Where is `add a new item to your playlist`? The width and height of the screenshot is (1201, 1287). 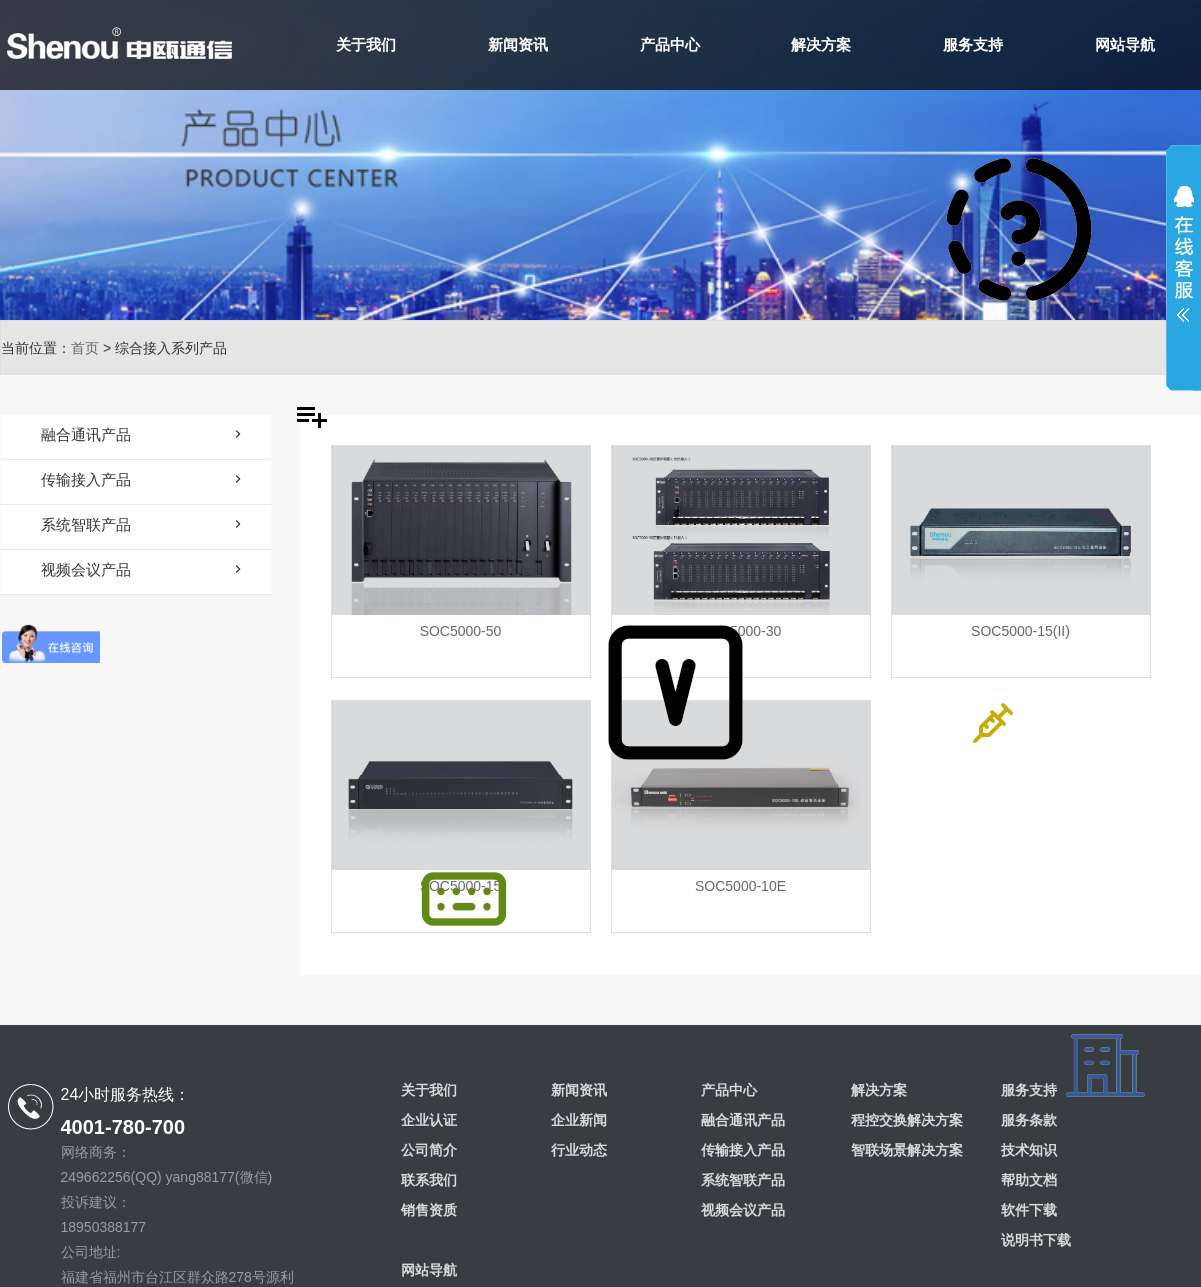 add a new item to your playlist is located at coordinates (312, 416).